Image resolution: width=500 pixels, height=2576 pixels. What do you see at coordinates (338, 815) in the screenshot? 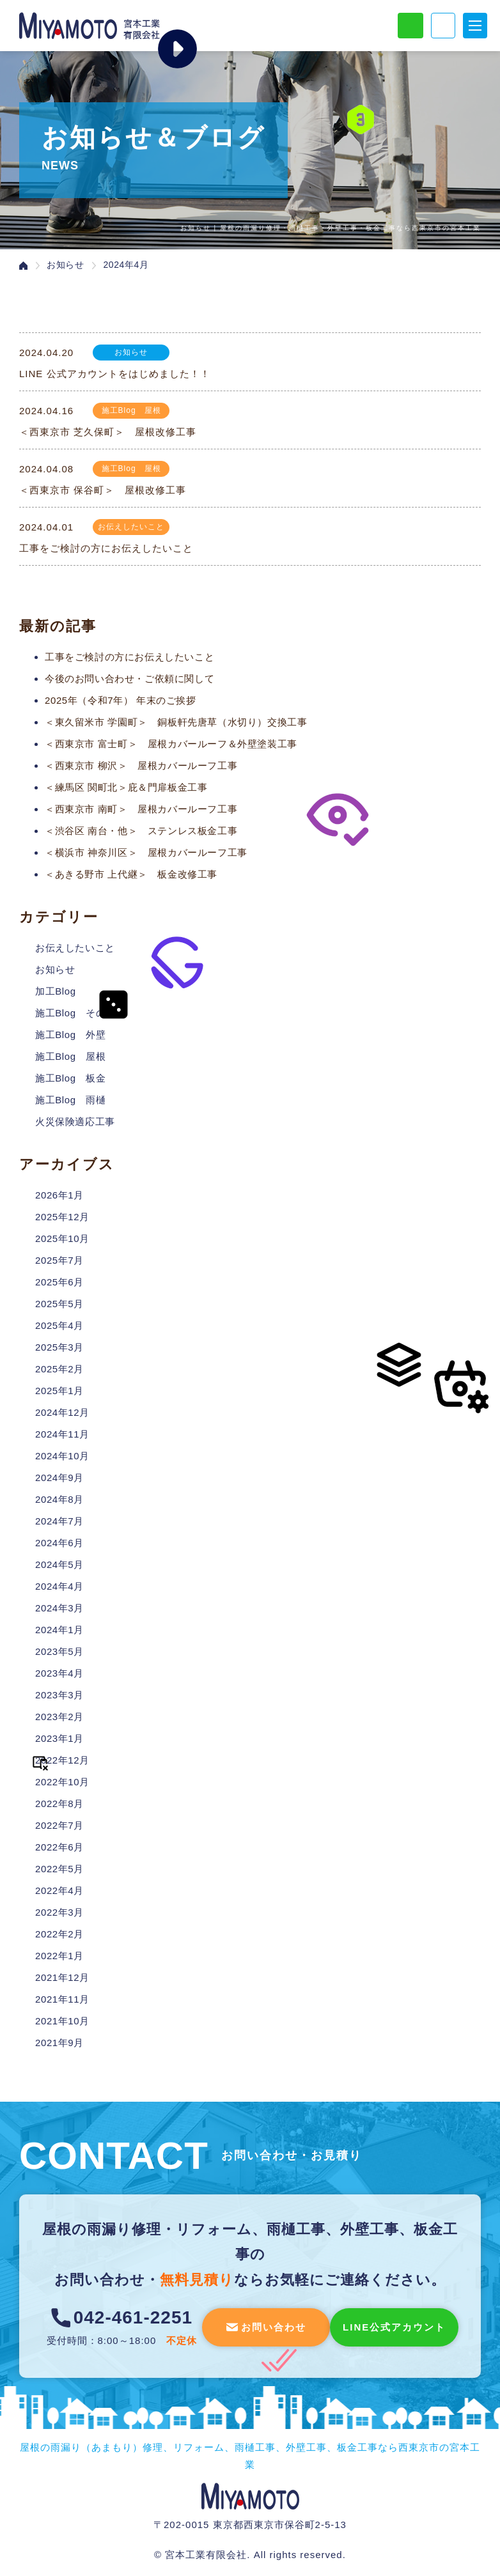
I see `mark item as viewed or read` at bounding box center [338, 815].